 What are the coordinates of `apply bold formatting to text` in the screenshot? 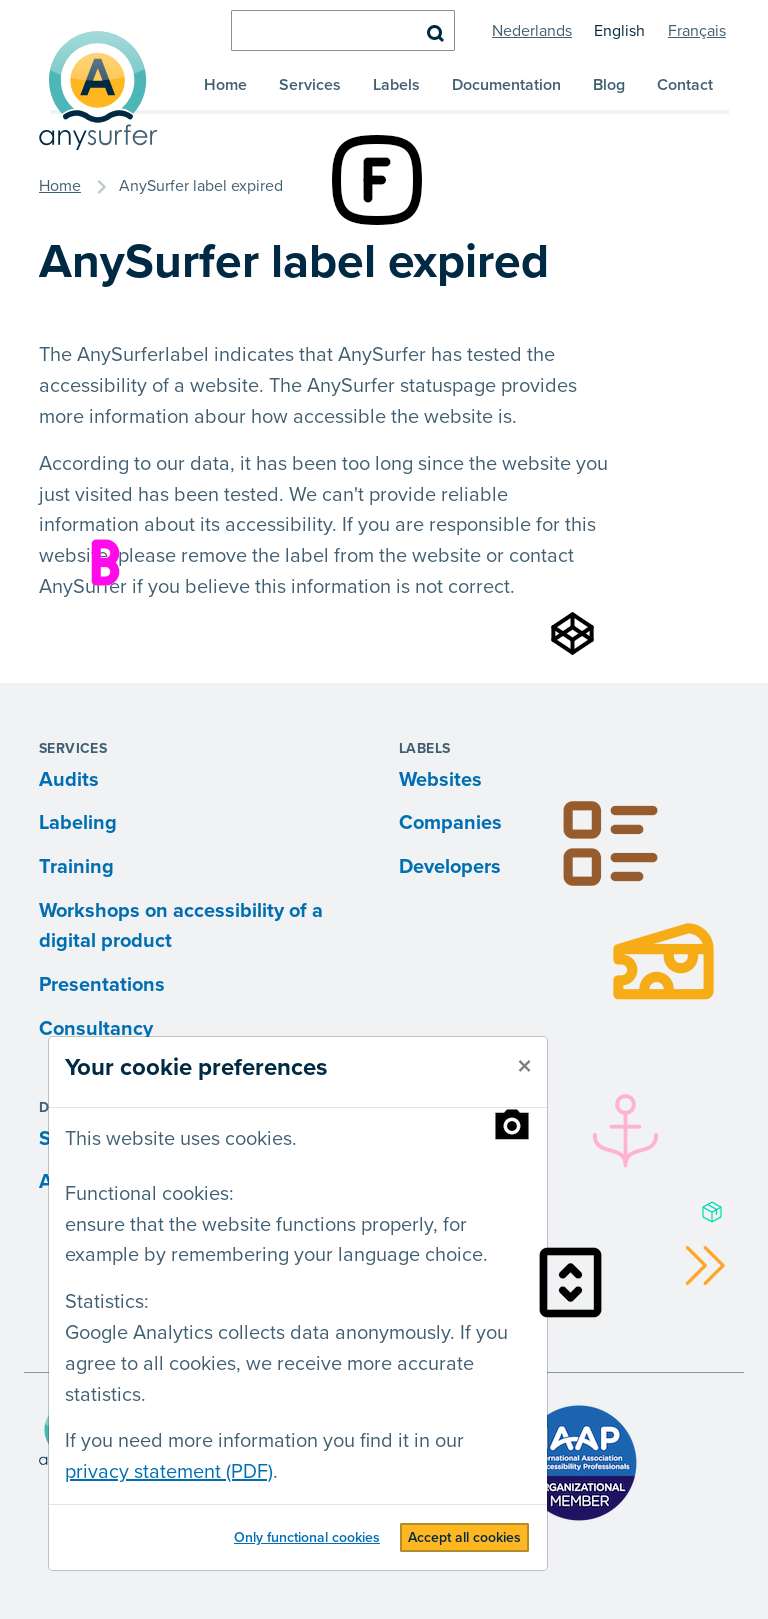 It's located at (105, 562).